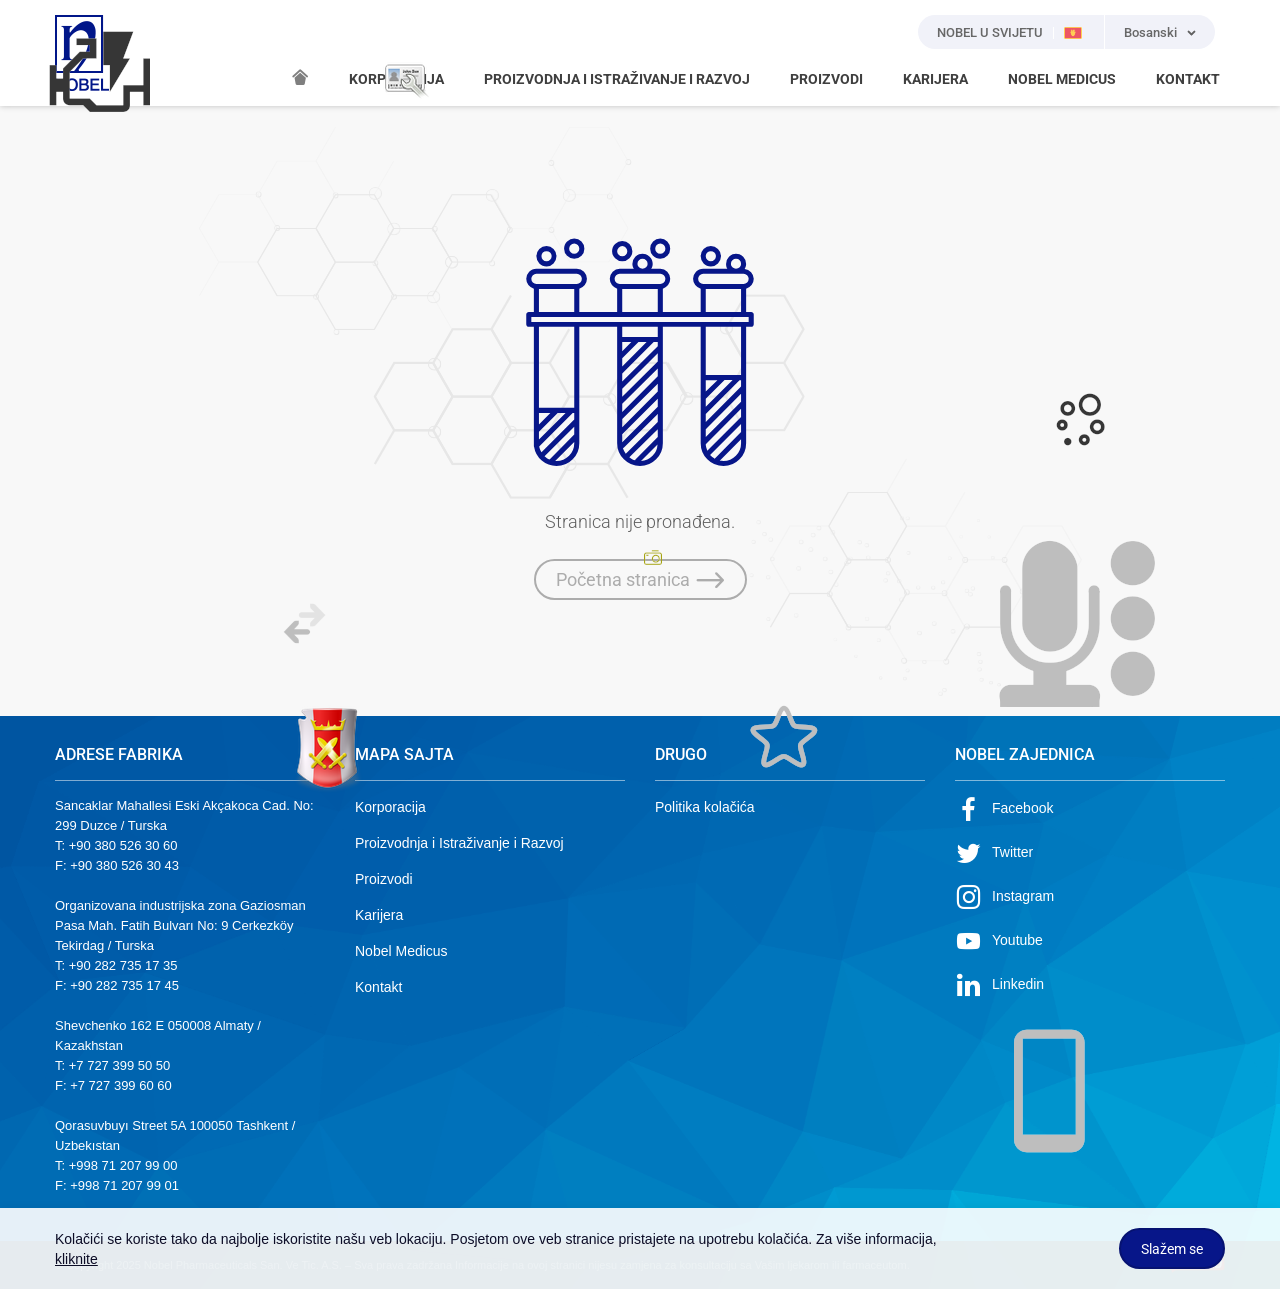 The image size is (1280, 1289). Describe the element at coordinates (96, 78) in the screenshot. I see `check engine diagnostic alerts` at that location.